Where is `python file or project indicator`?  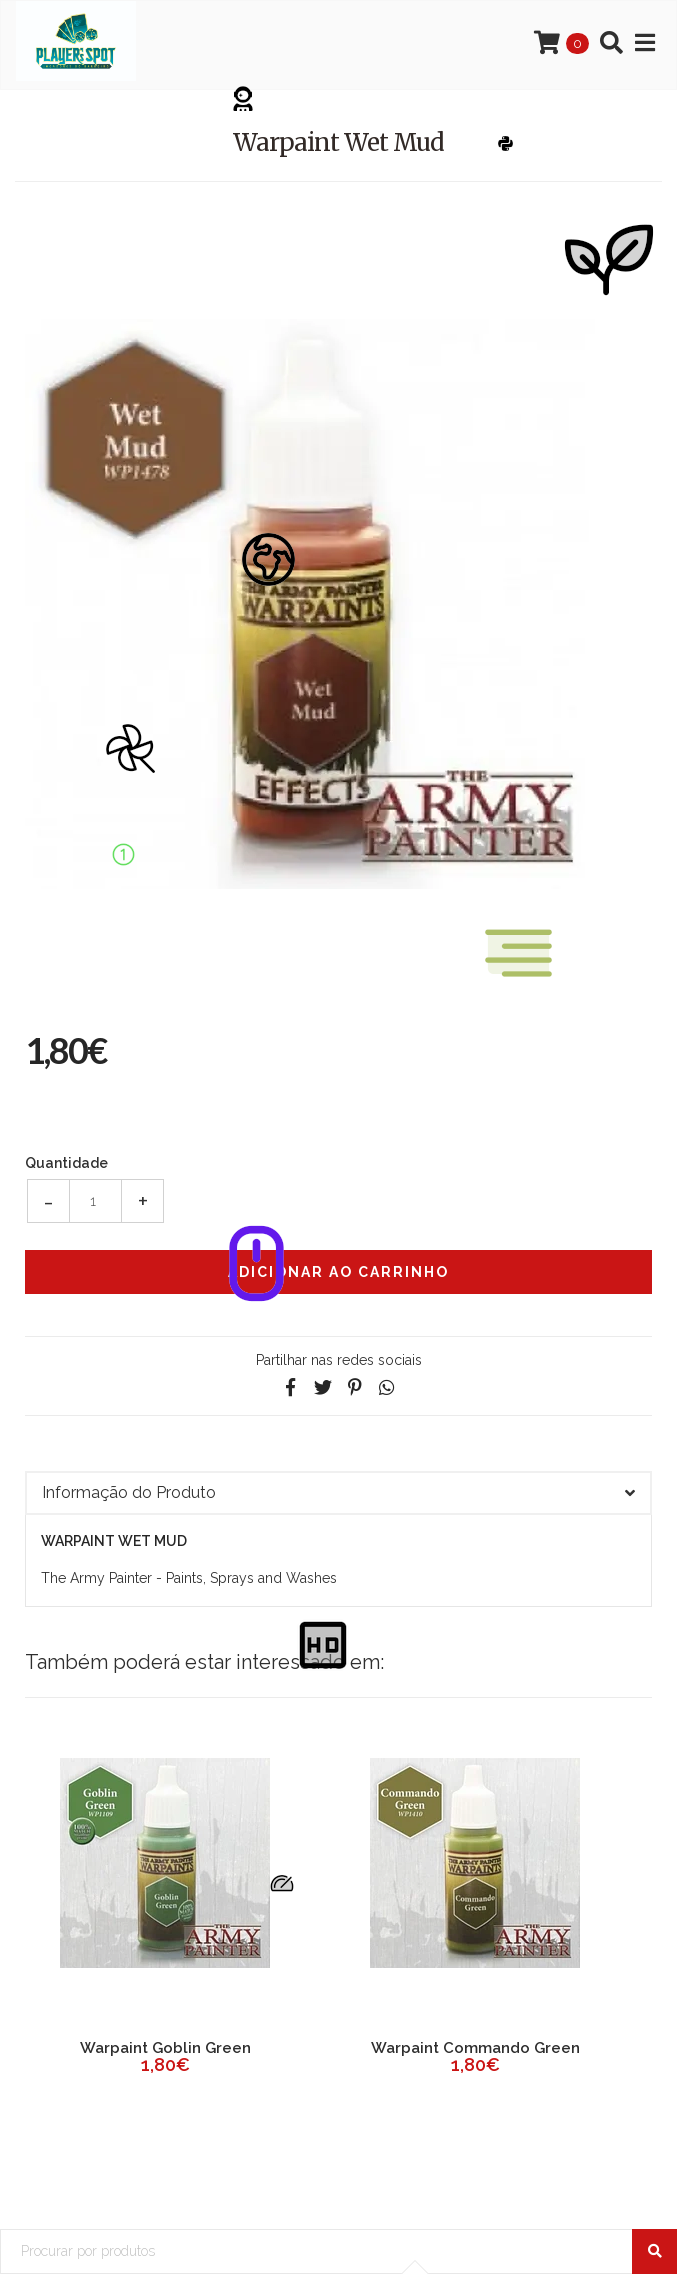 python file or project indicator is located at coordinates (505, 143).